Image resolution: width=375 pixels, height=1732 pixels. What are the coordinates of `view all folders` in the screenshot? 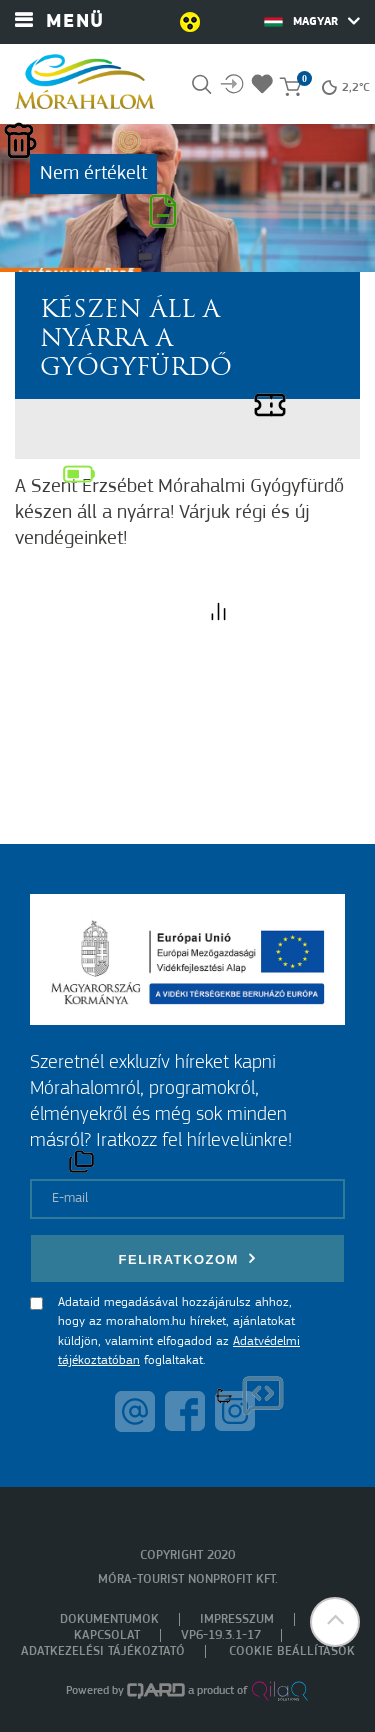 It's located at (81, 1161).